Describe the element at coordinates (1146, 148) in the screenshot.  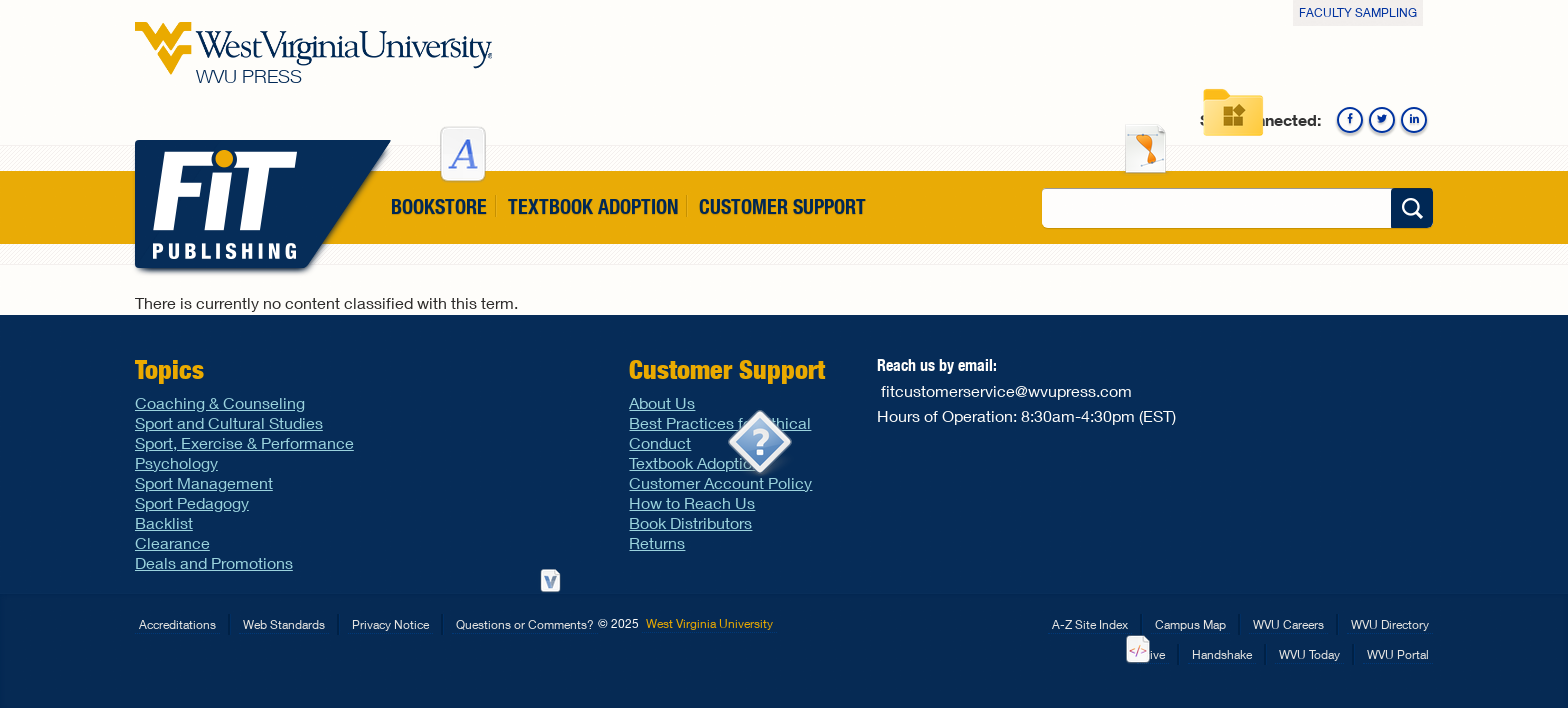
I see `open a vector drawing or illustration file` at that location.